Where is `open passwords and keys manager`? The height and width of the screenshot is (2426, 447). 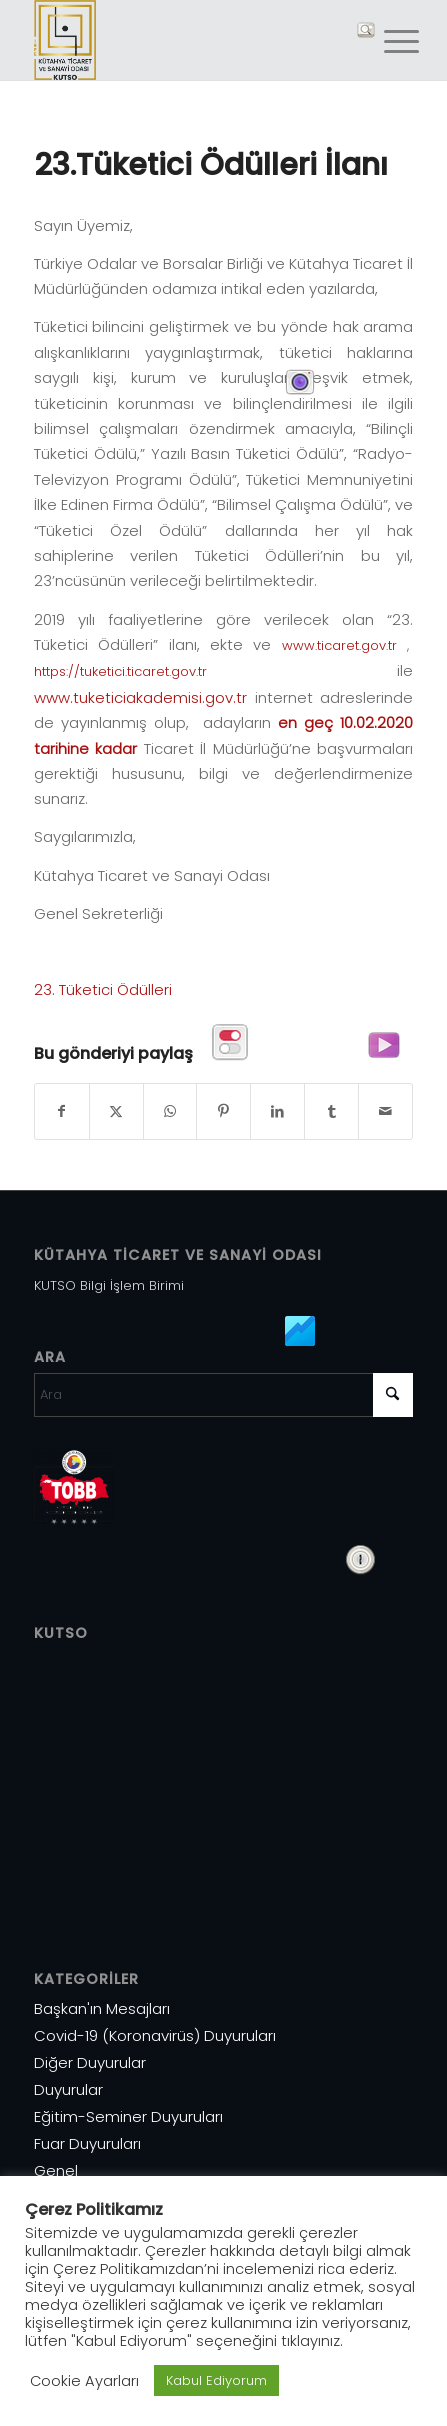 open passwords and keys manager is located at coordinates (360, 1559).